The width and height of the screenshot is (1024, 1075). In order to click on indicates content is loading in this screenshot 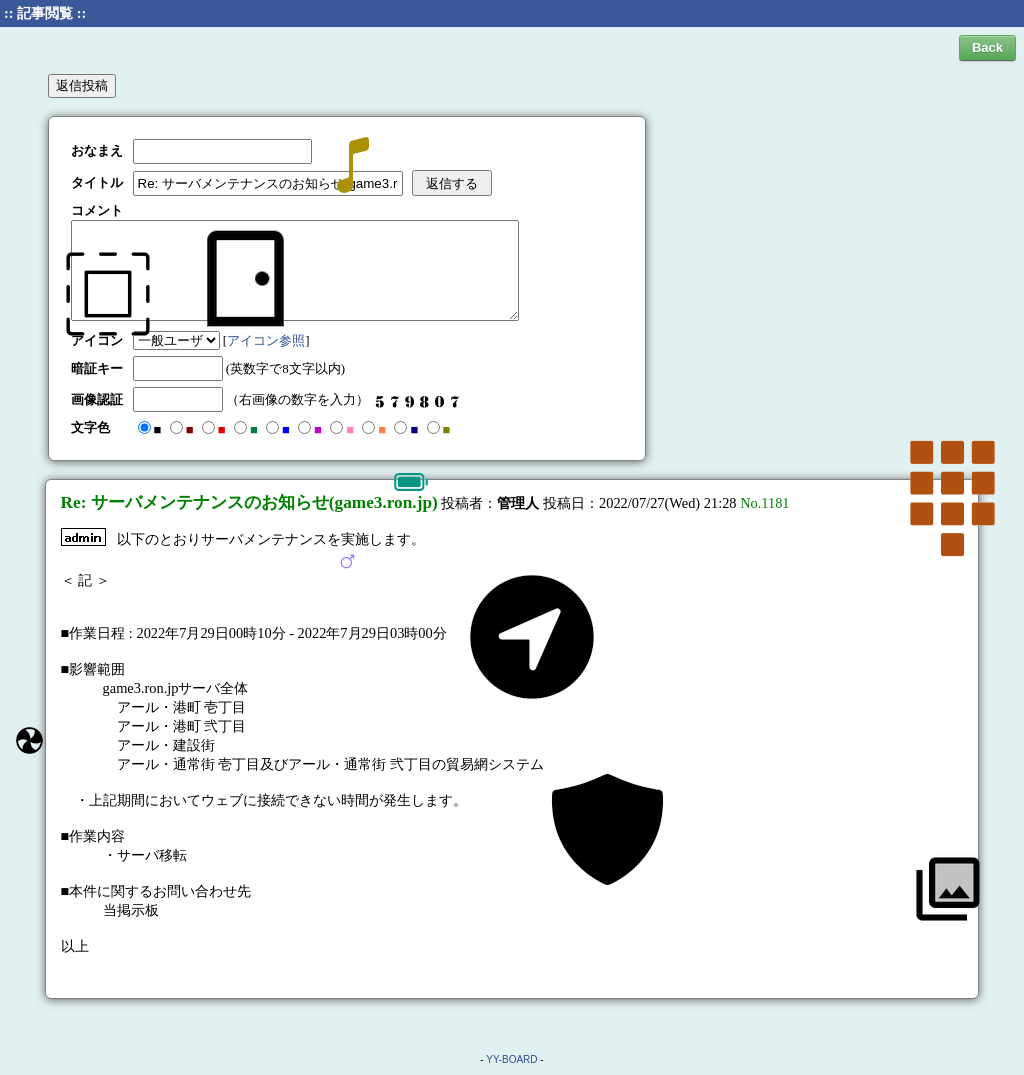, I will do `click(29, 740)`.